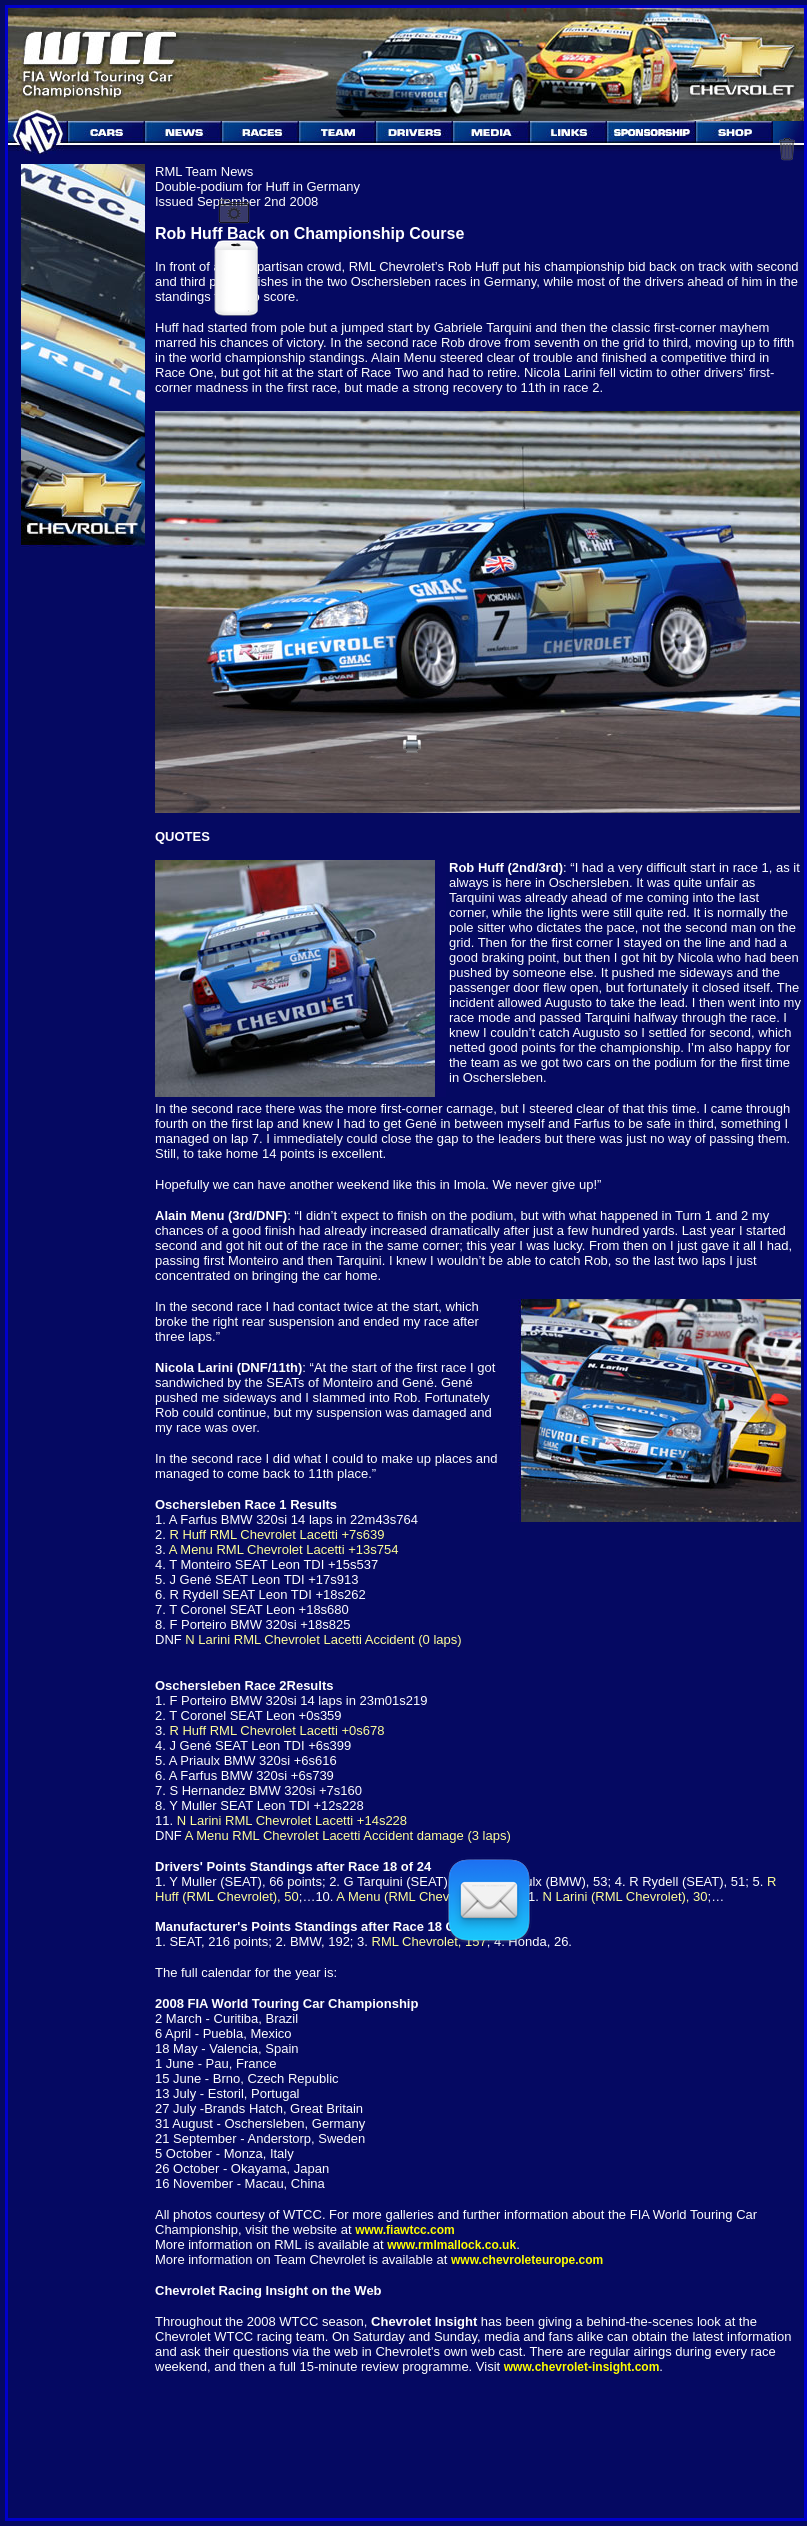 The height and width of the screenshot is (2526, 807). What do you see at coordinates (489, 1900) in the screenshot?
I see `open the mail app` at bounding box center [489, 1900].